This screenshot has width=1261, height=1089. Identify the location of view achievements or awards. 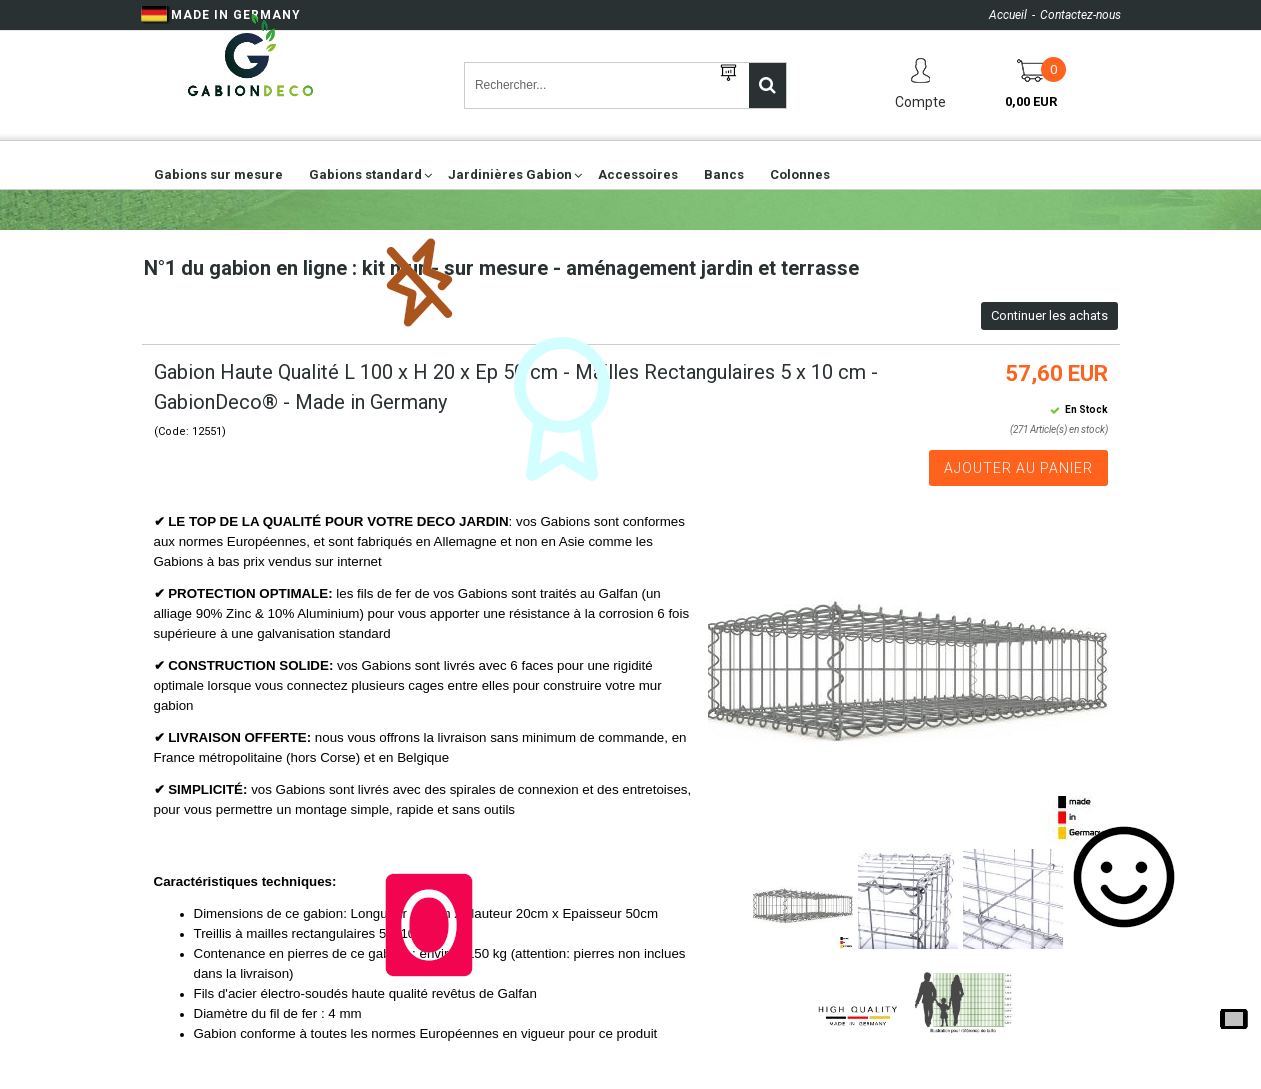
(562, 409).